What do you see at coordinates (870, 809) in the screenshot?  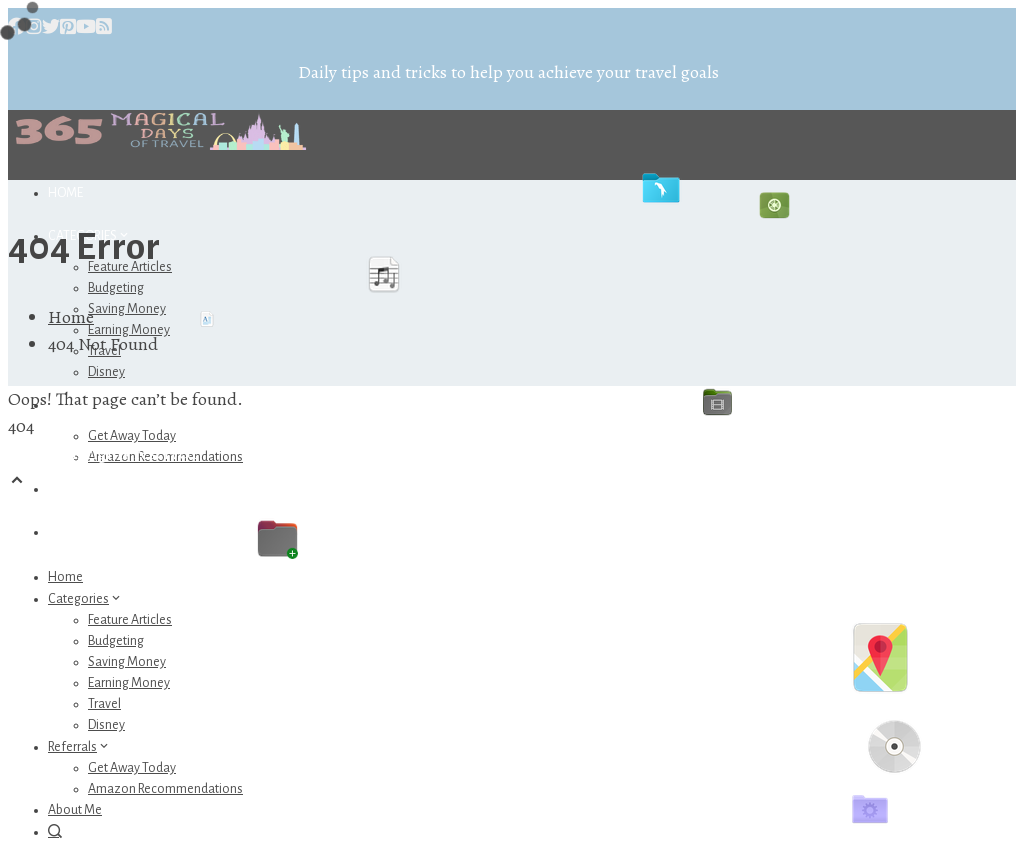 I see `open smart folder with automated sorting rules` at bounding box center [870, 809].